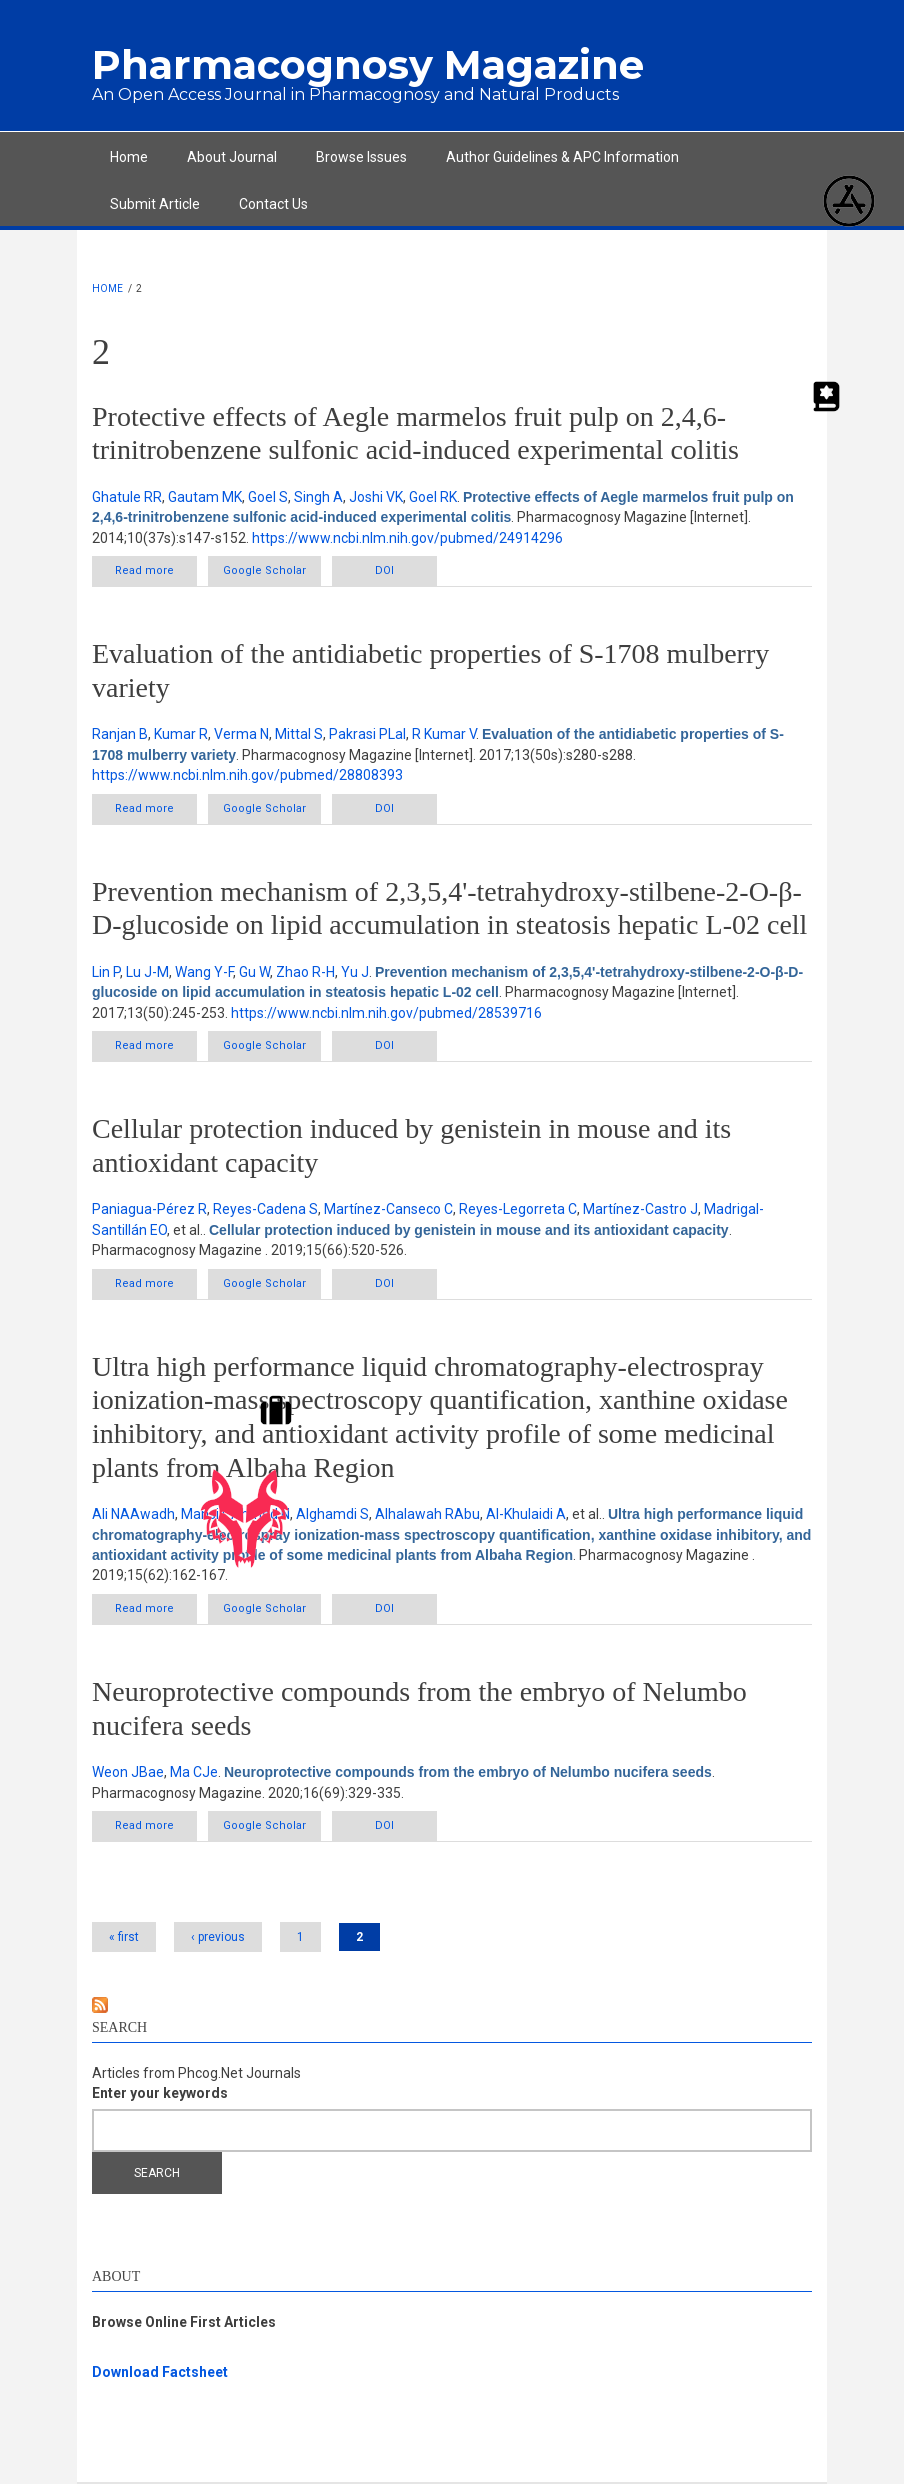 The image size is (904, 2484). Describe the element at coordinates (826, 396) in the screenshot. I see `access Jewish religious texts or scriptures` at that location.